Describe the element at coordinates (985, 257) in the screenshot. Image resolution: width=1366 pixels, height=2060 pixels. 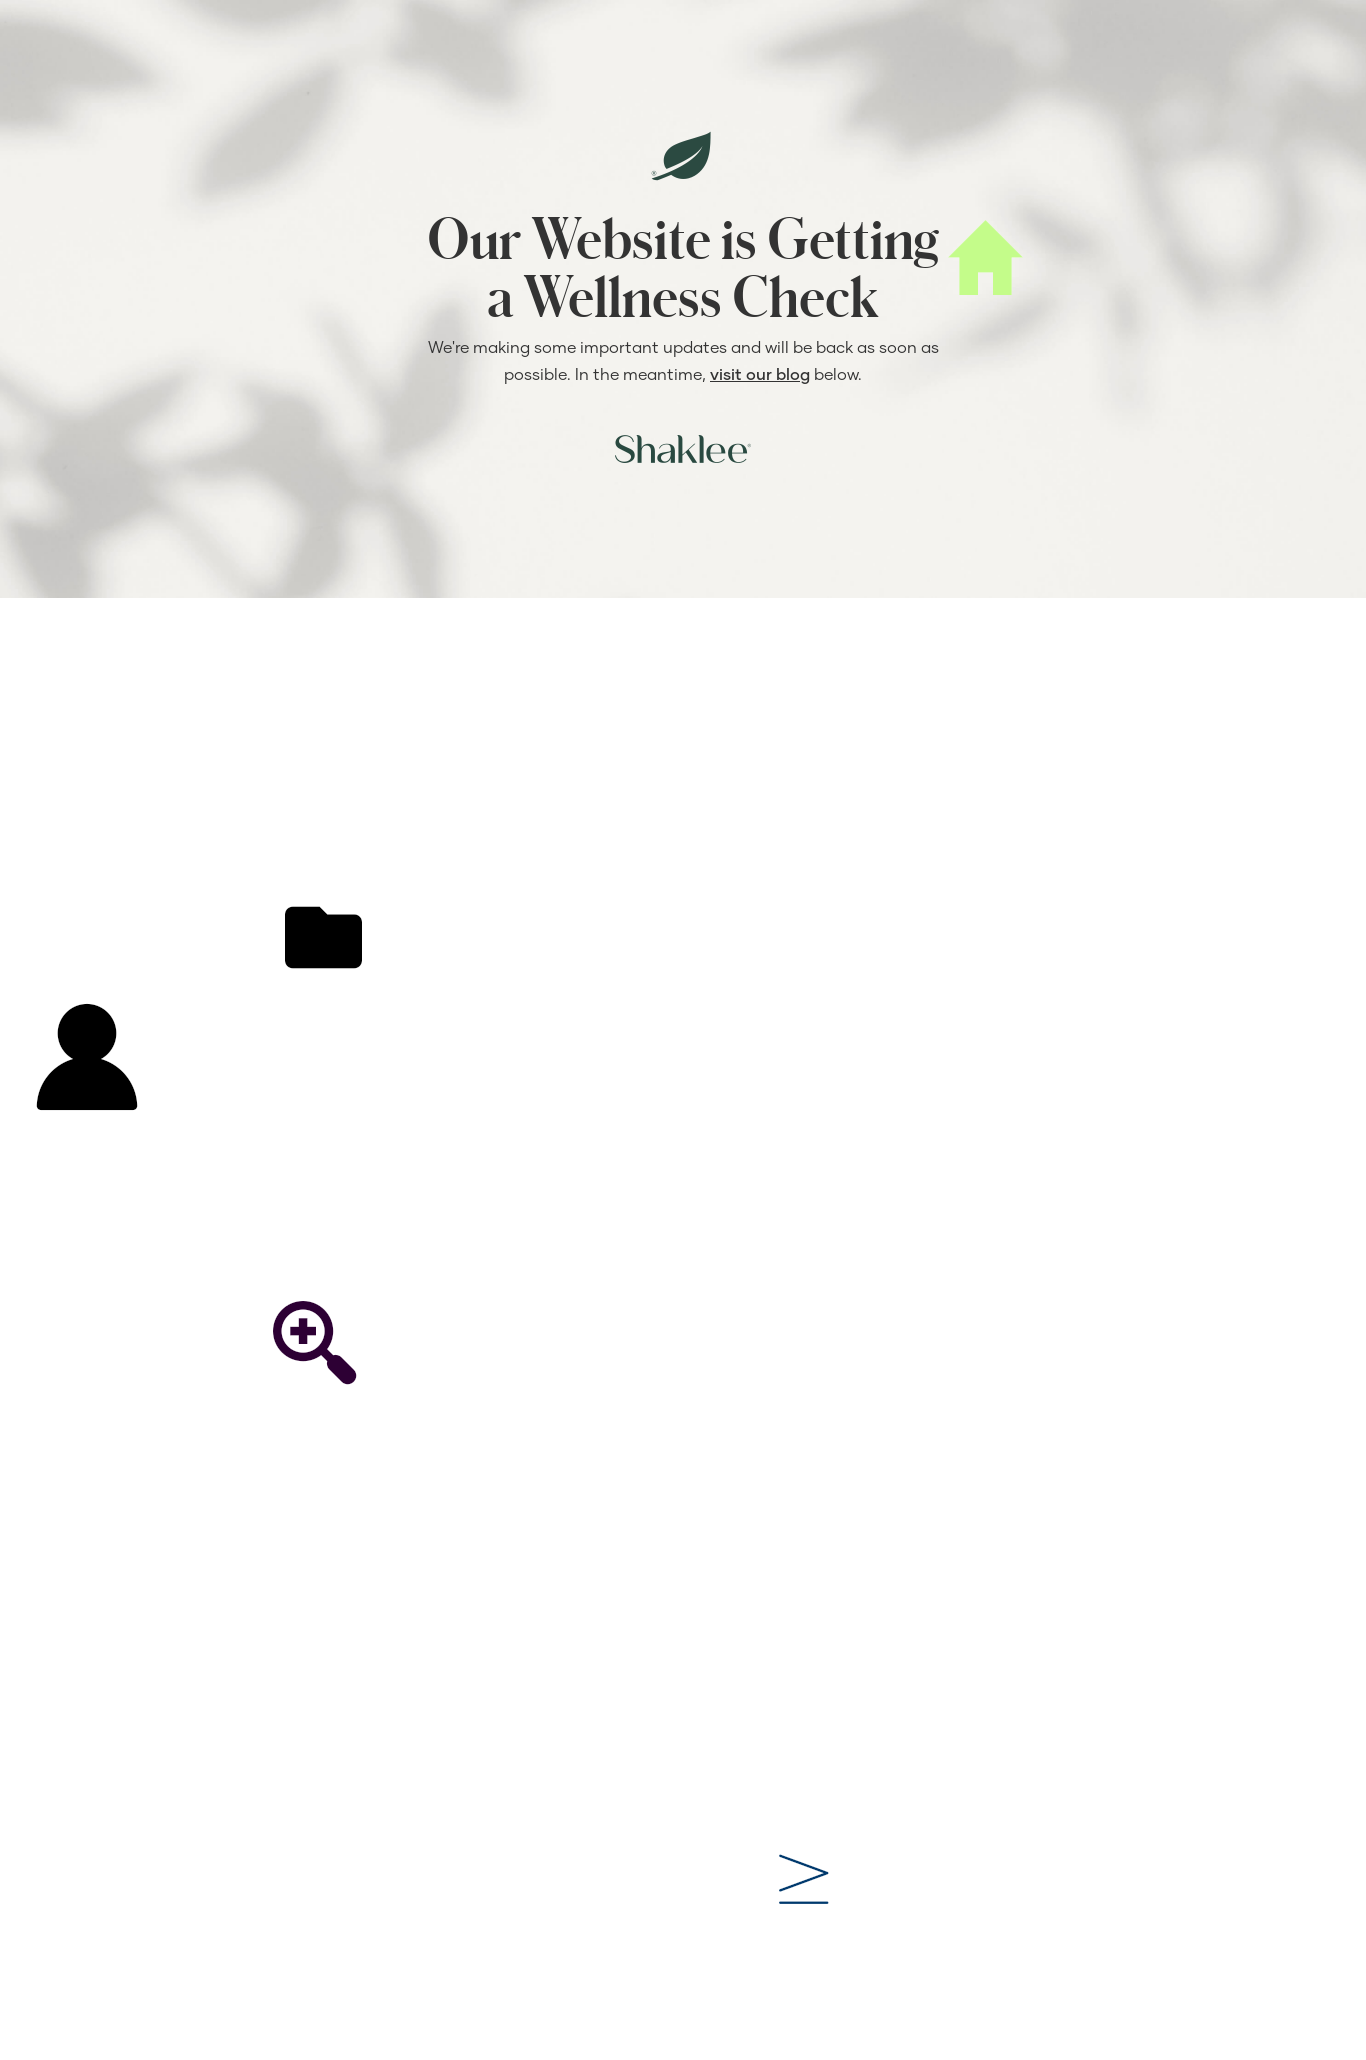
I see `navigate to the home screen` at that location.